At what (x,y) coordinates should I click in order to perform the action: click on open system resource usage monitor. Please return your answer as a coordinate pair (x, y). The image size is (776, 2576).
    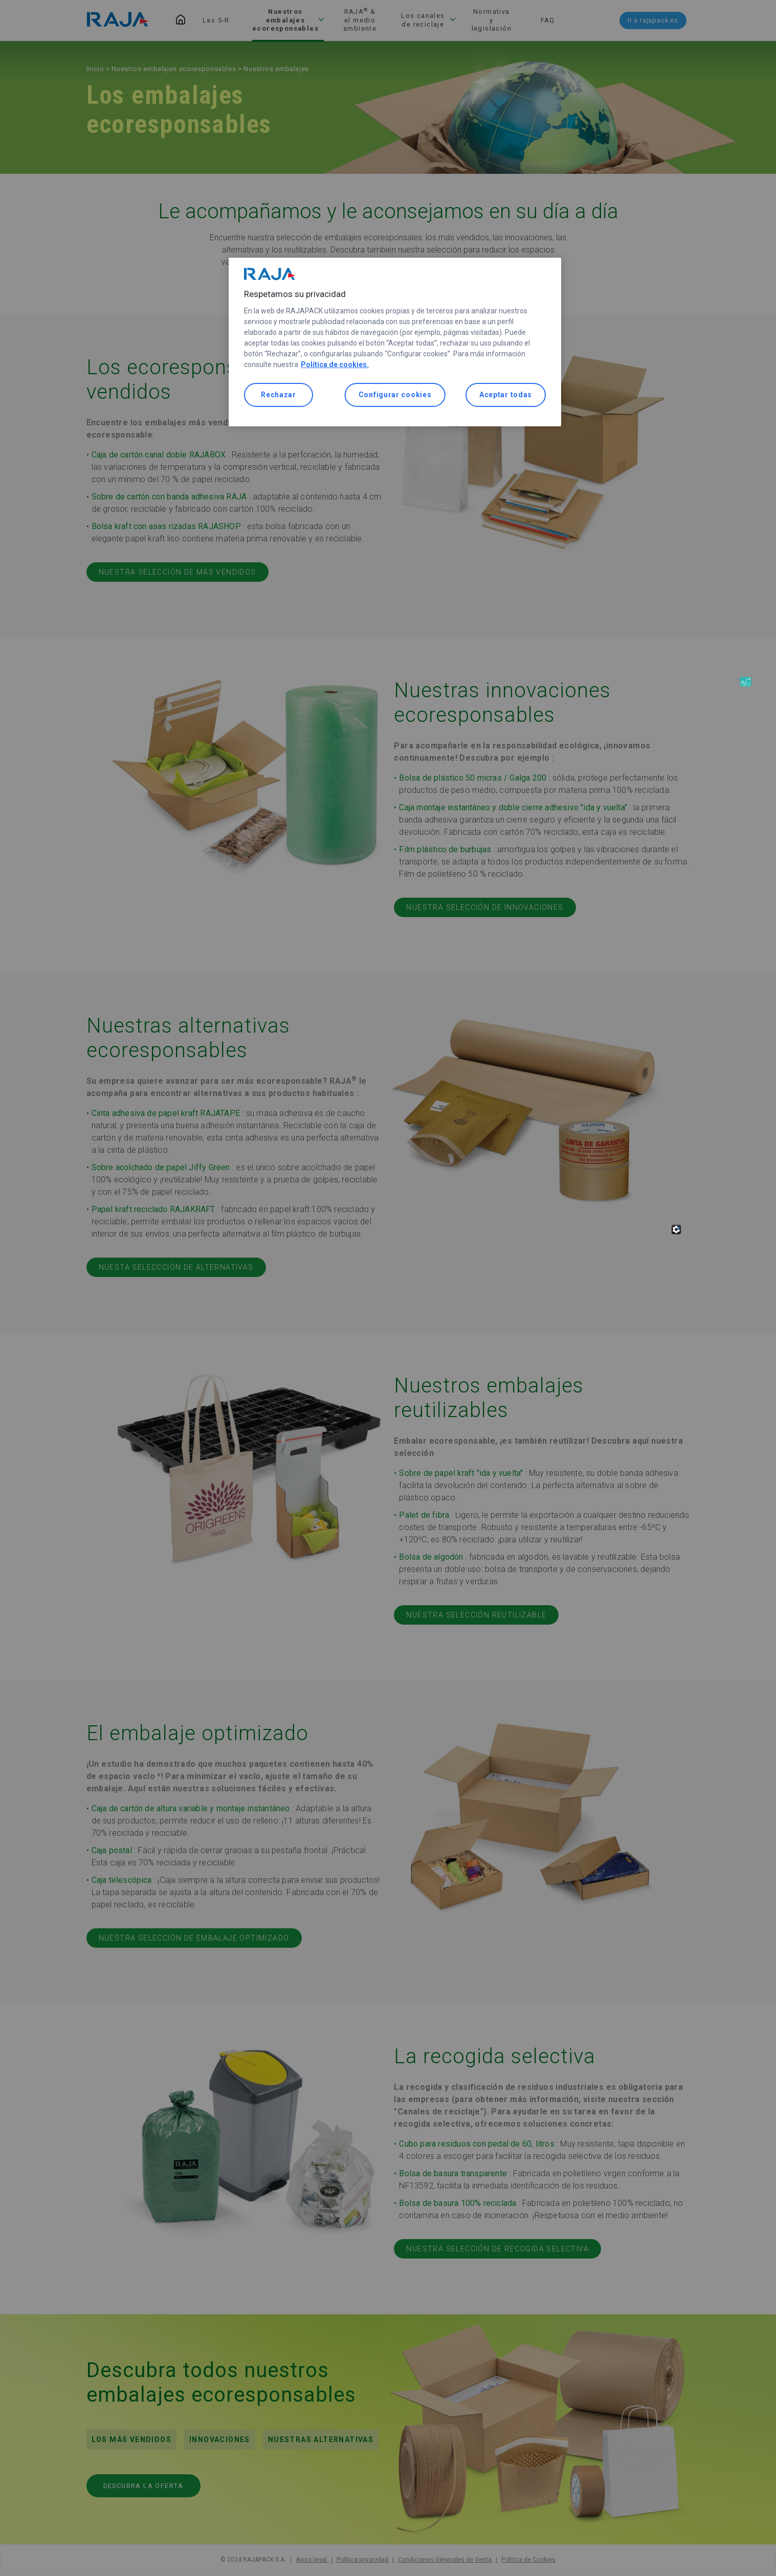
    Looking at the image, I should click on (745, 681).